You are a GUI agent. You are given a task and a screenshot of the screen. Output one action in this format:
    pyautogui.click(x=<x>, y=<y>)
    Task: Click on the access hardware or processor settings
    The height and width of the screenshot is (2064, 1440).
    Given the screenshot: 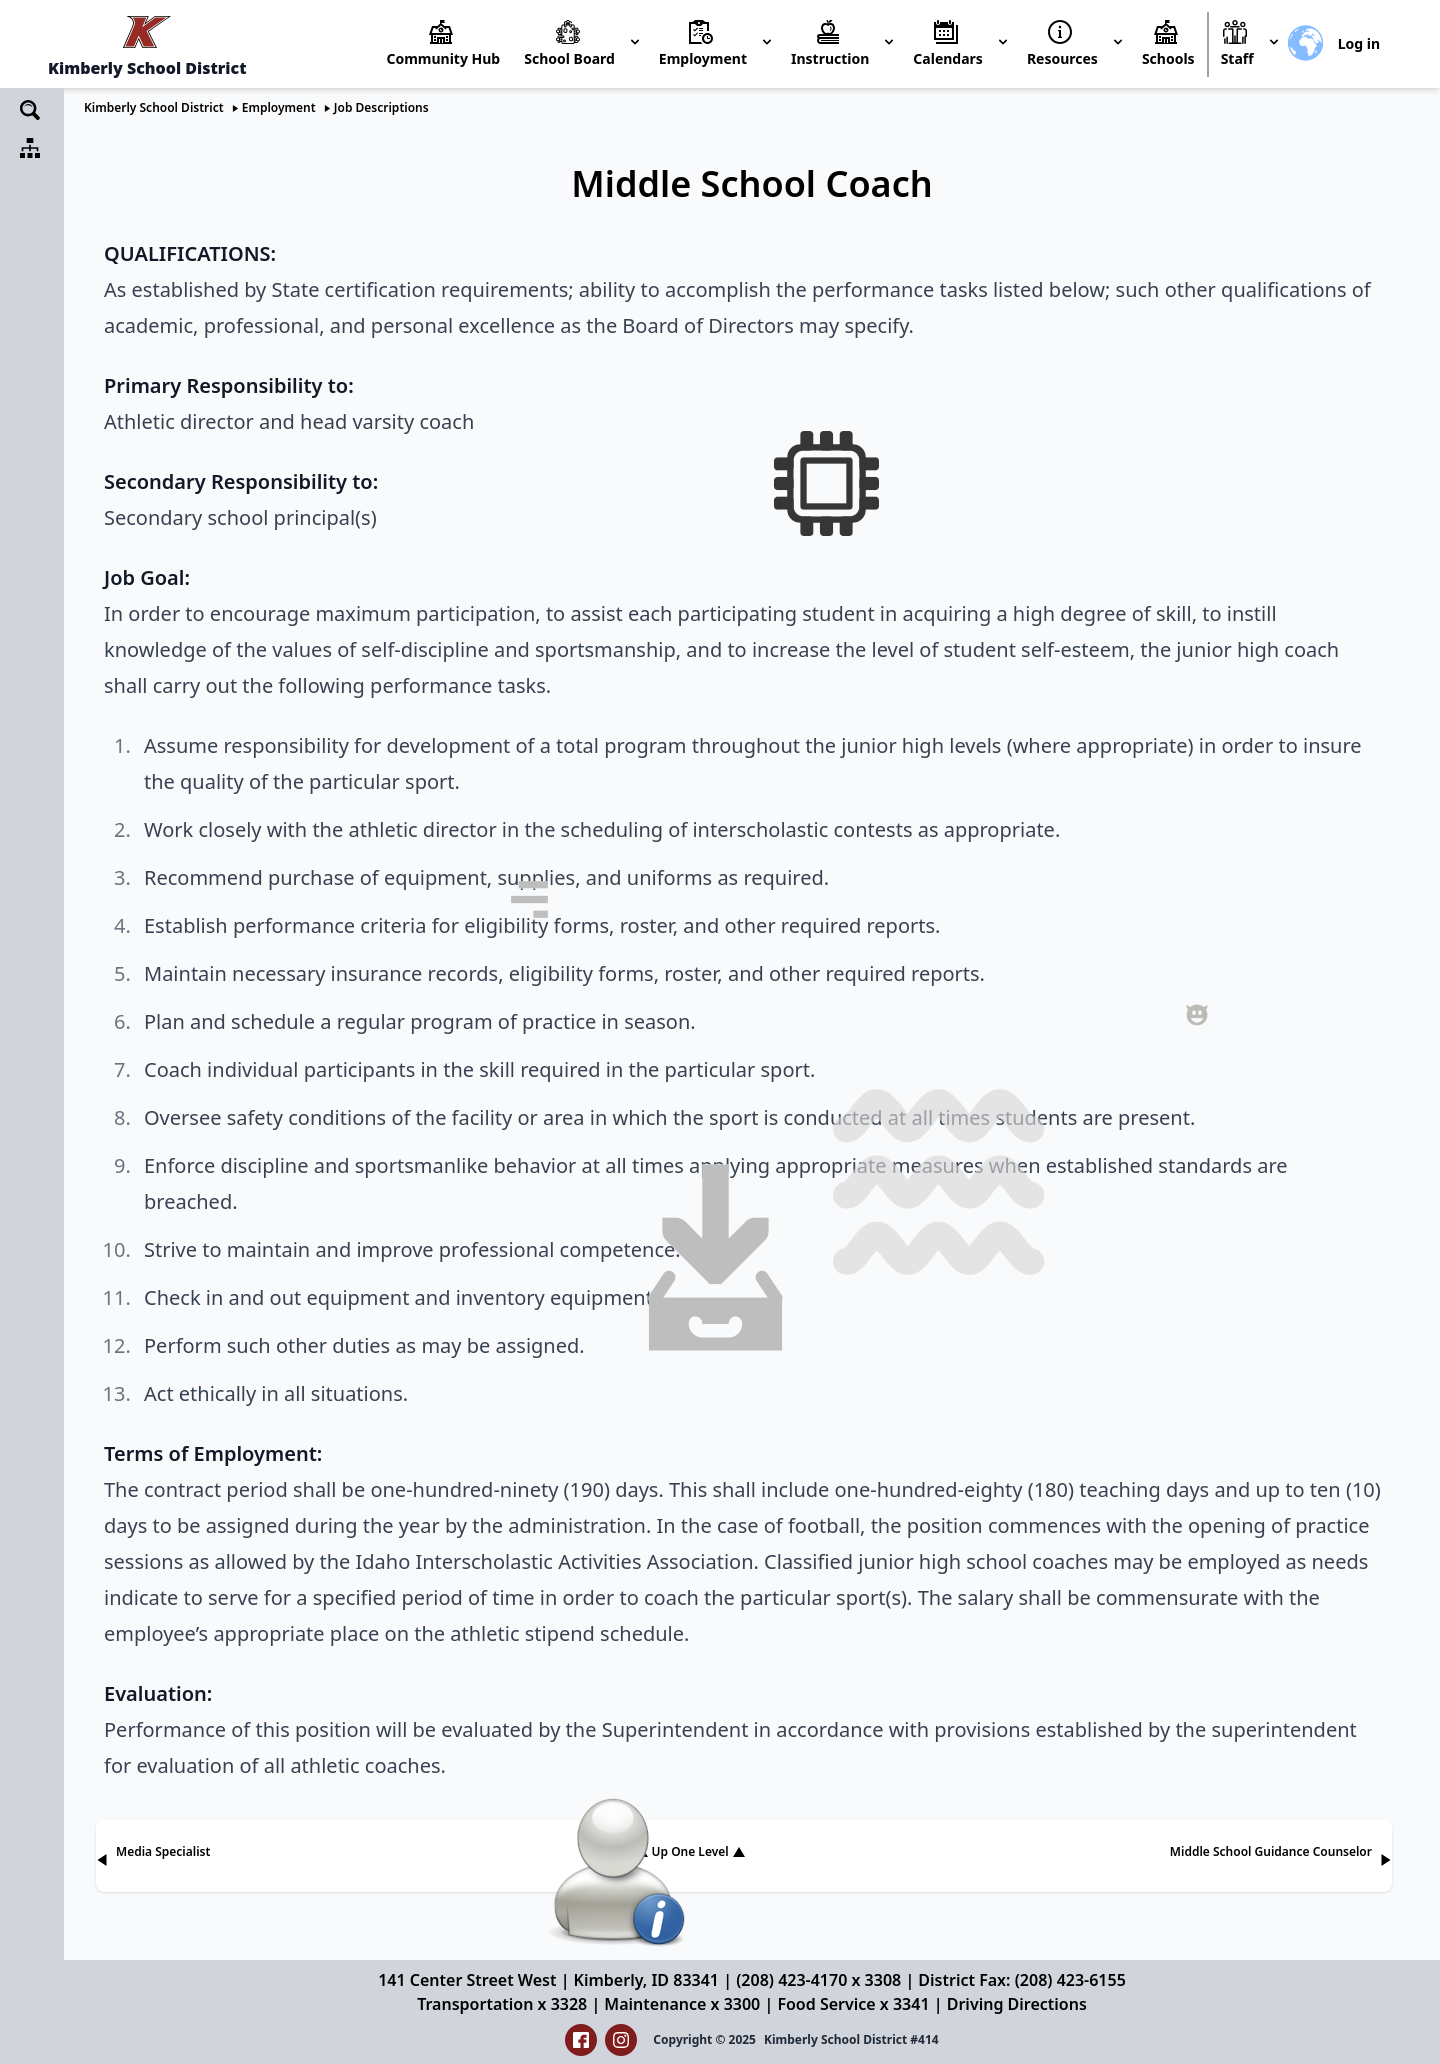 What is the action you would take?
    pyautogui.click(x=826, y=483)
    